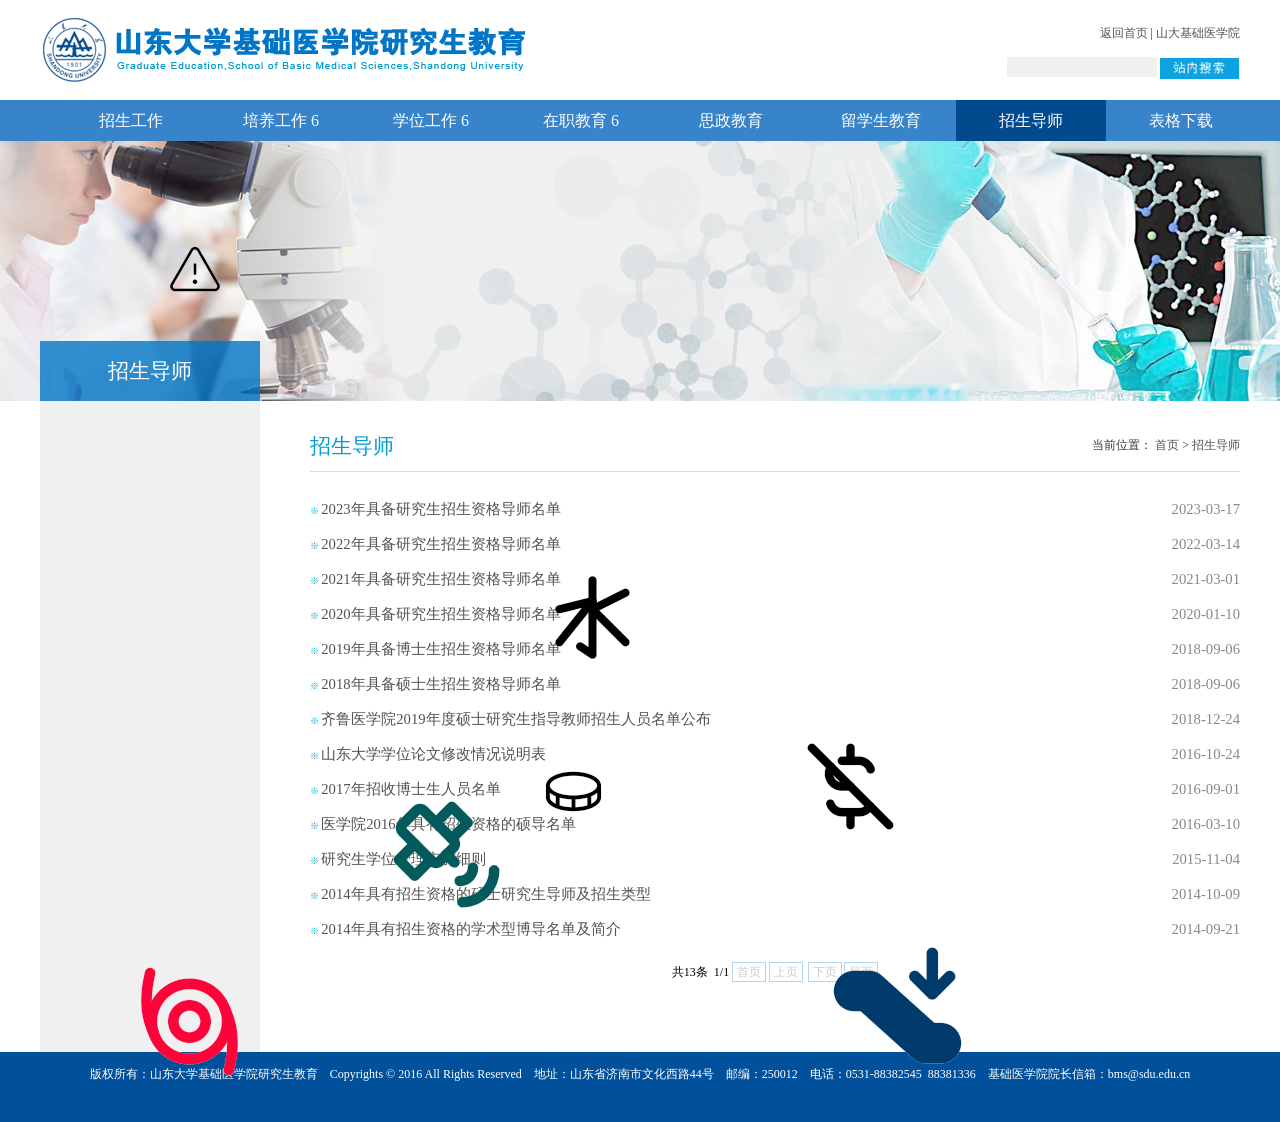  I want to click on view your coin balance or currency, so click(573, 791).